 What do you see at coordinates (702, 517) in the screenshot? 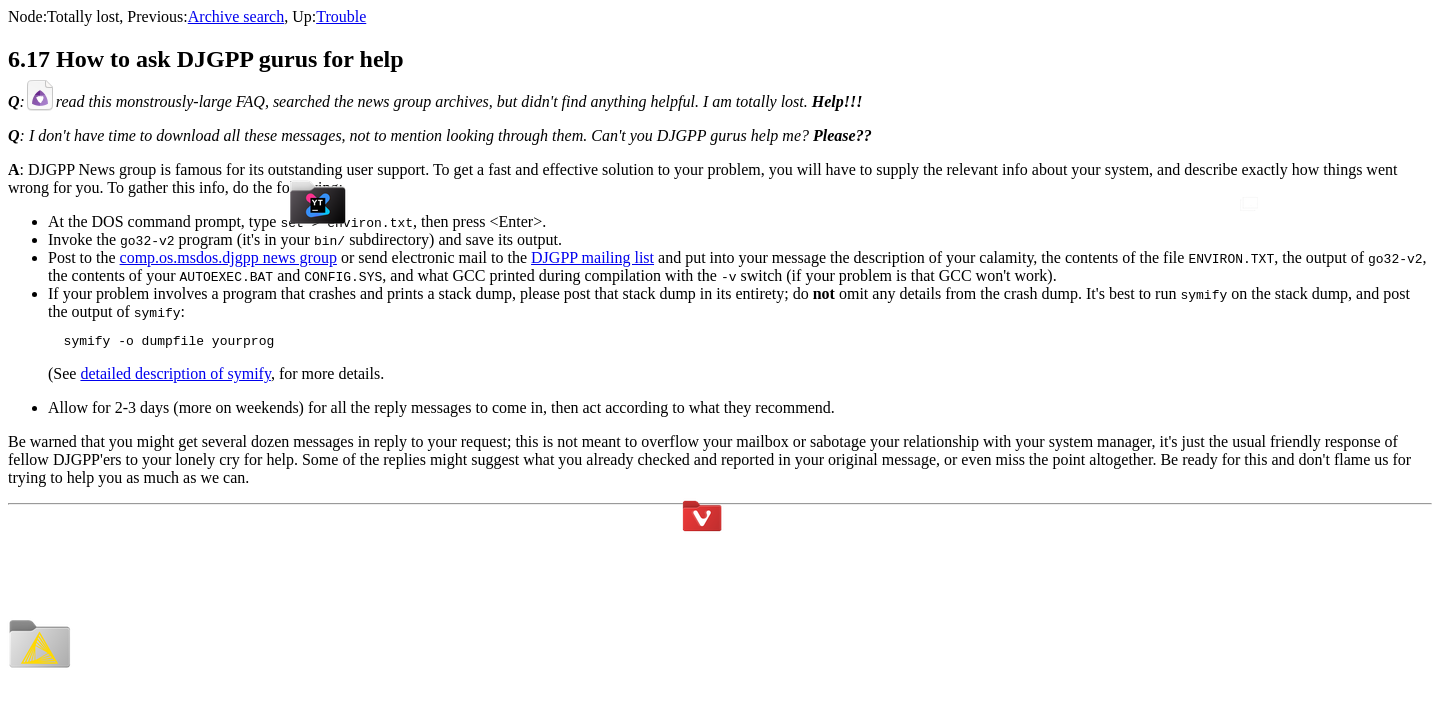
I see `open vivaldi browser downloads folder` at bounding box center [702, 517].